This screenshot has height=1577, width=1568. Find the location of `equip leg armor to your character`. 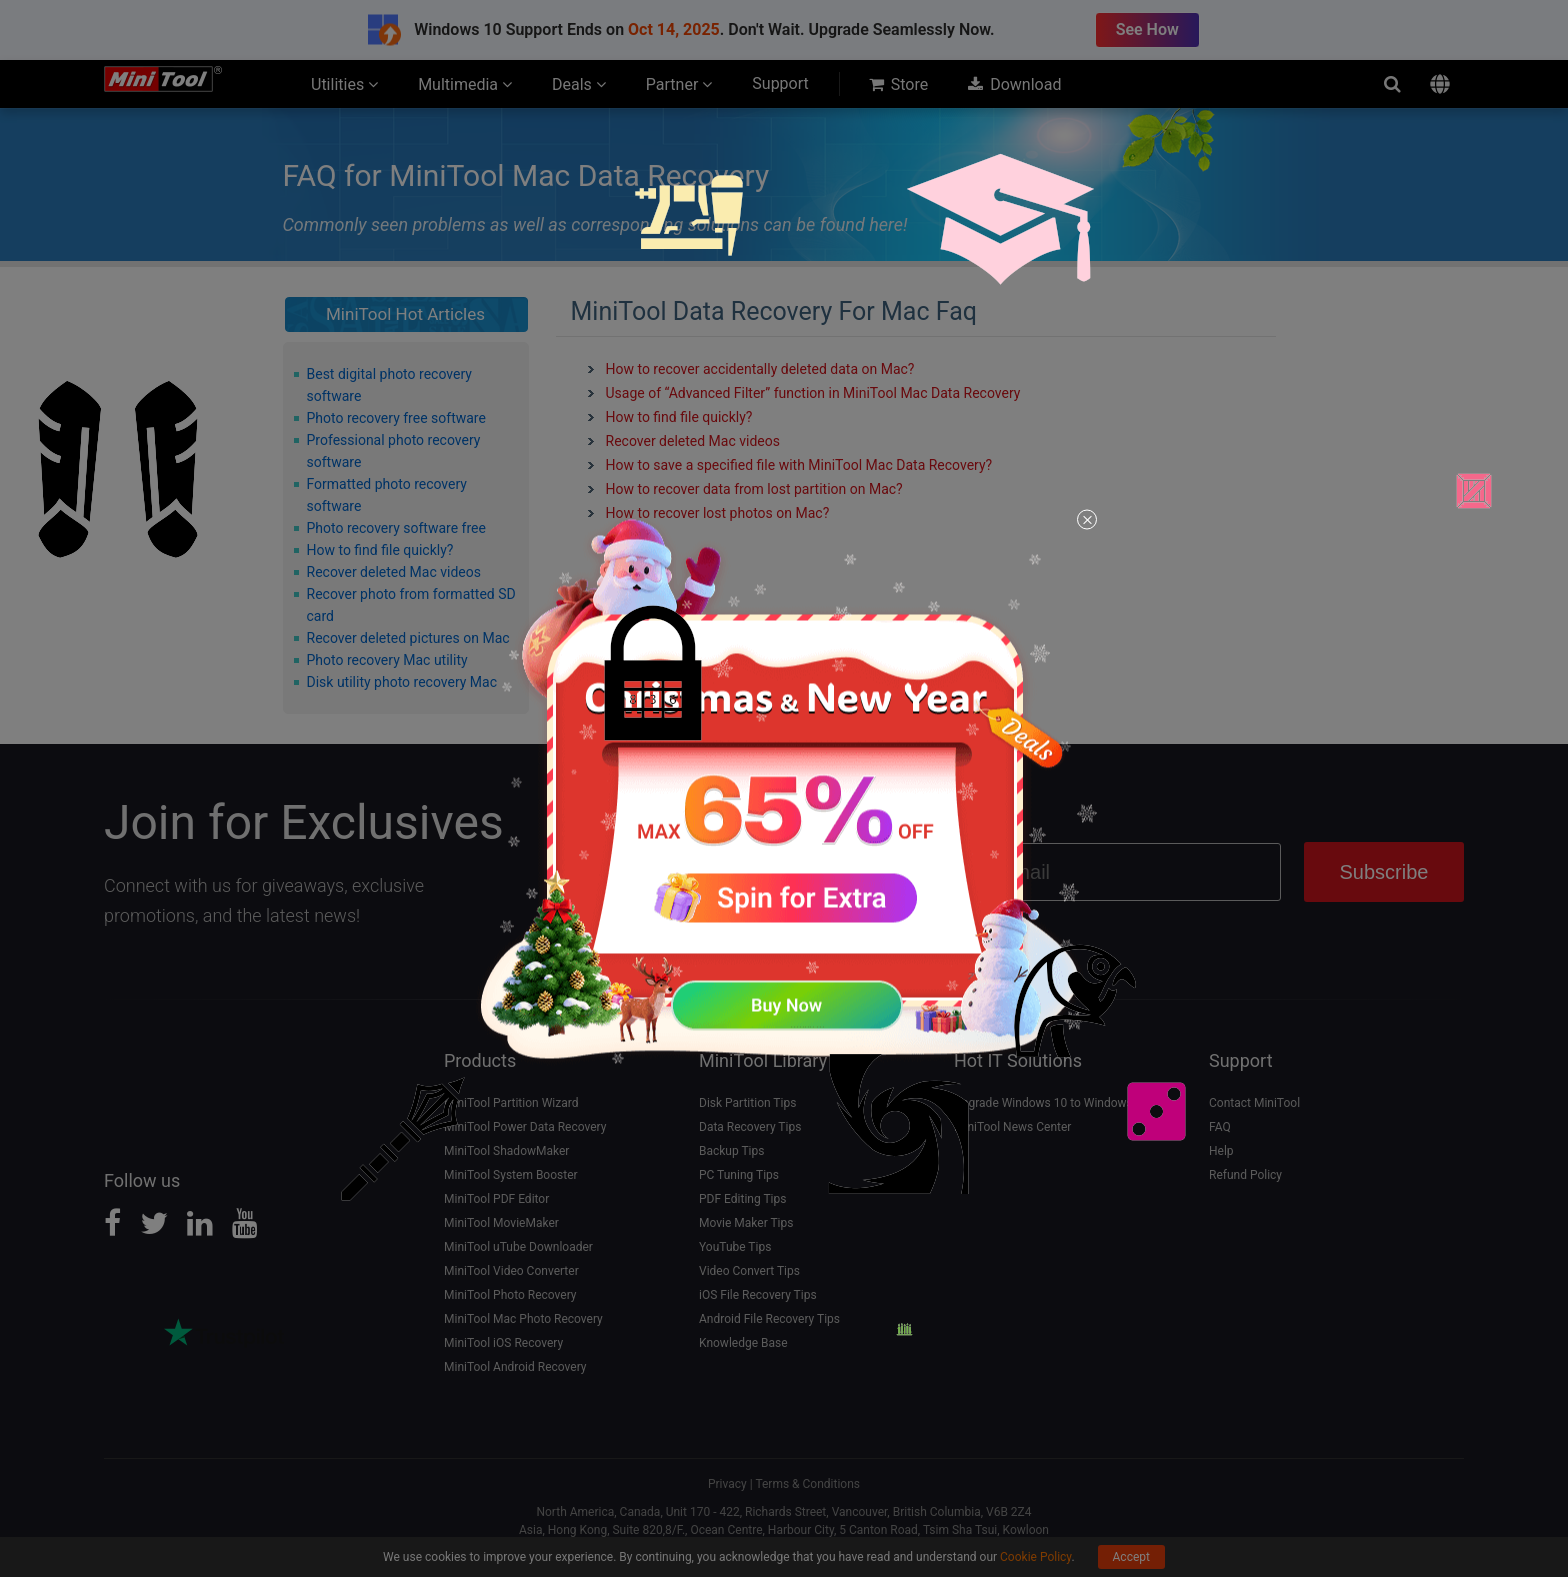

equip leg armor to your character is located at coordinates (118, 470).